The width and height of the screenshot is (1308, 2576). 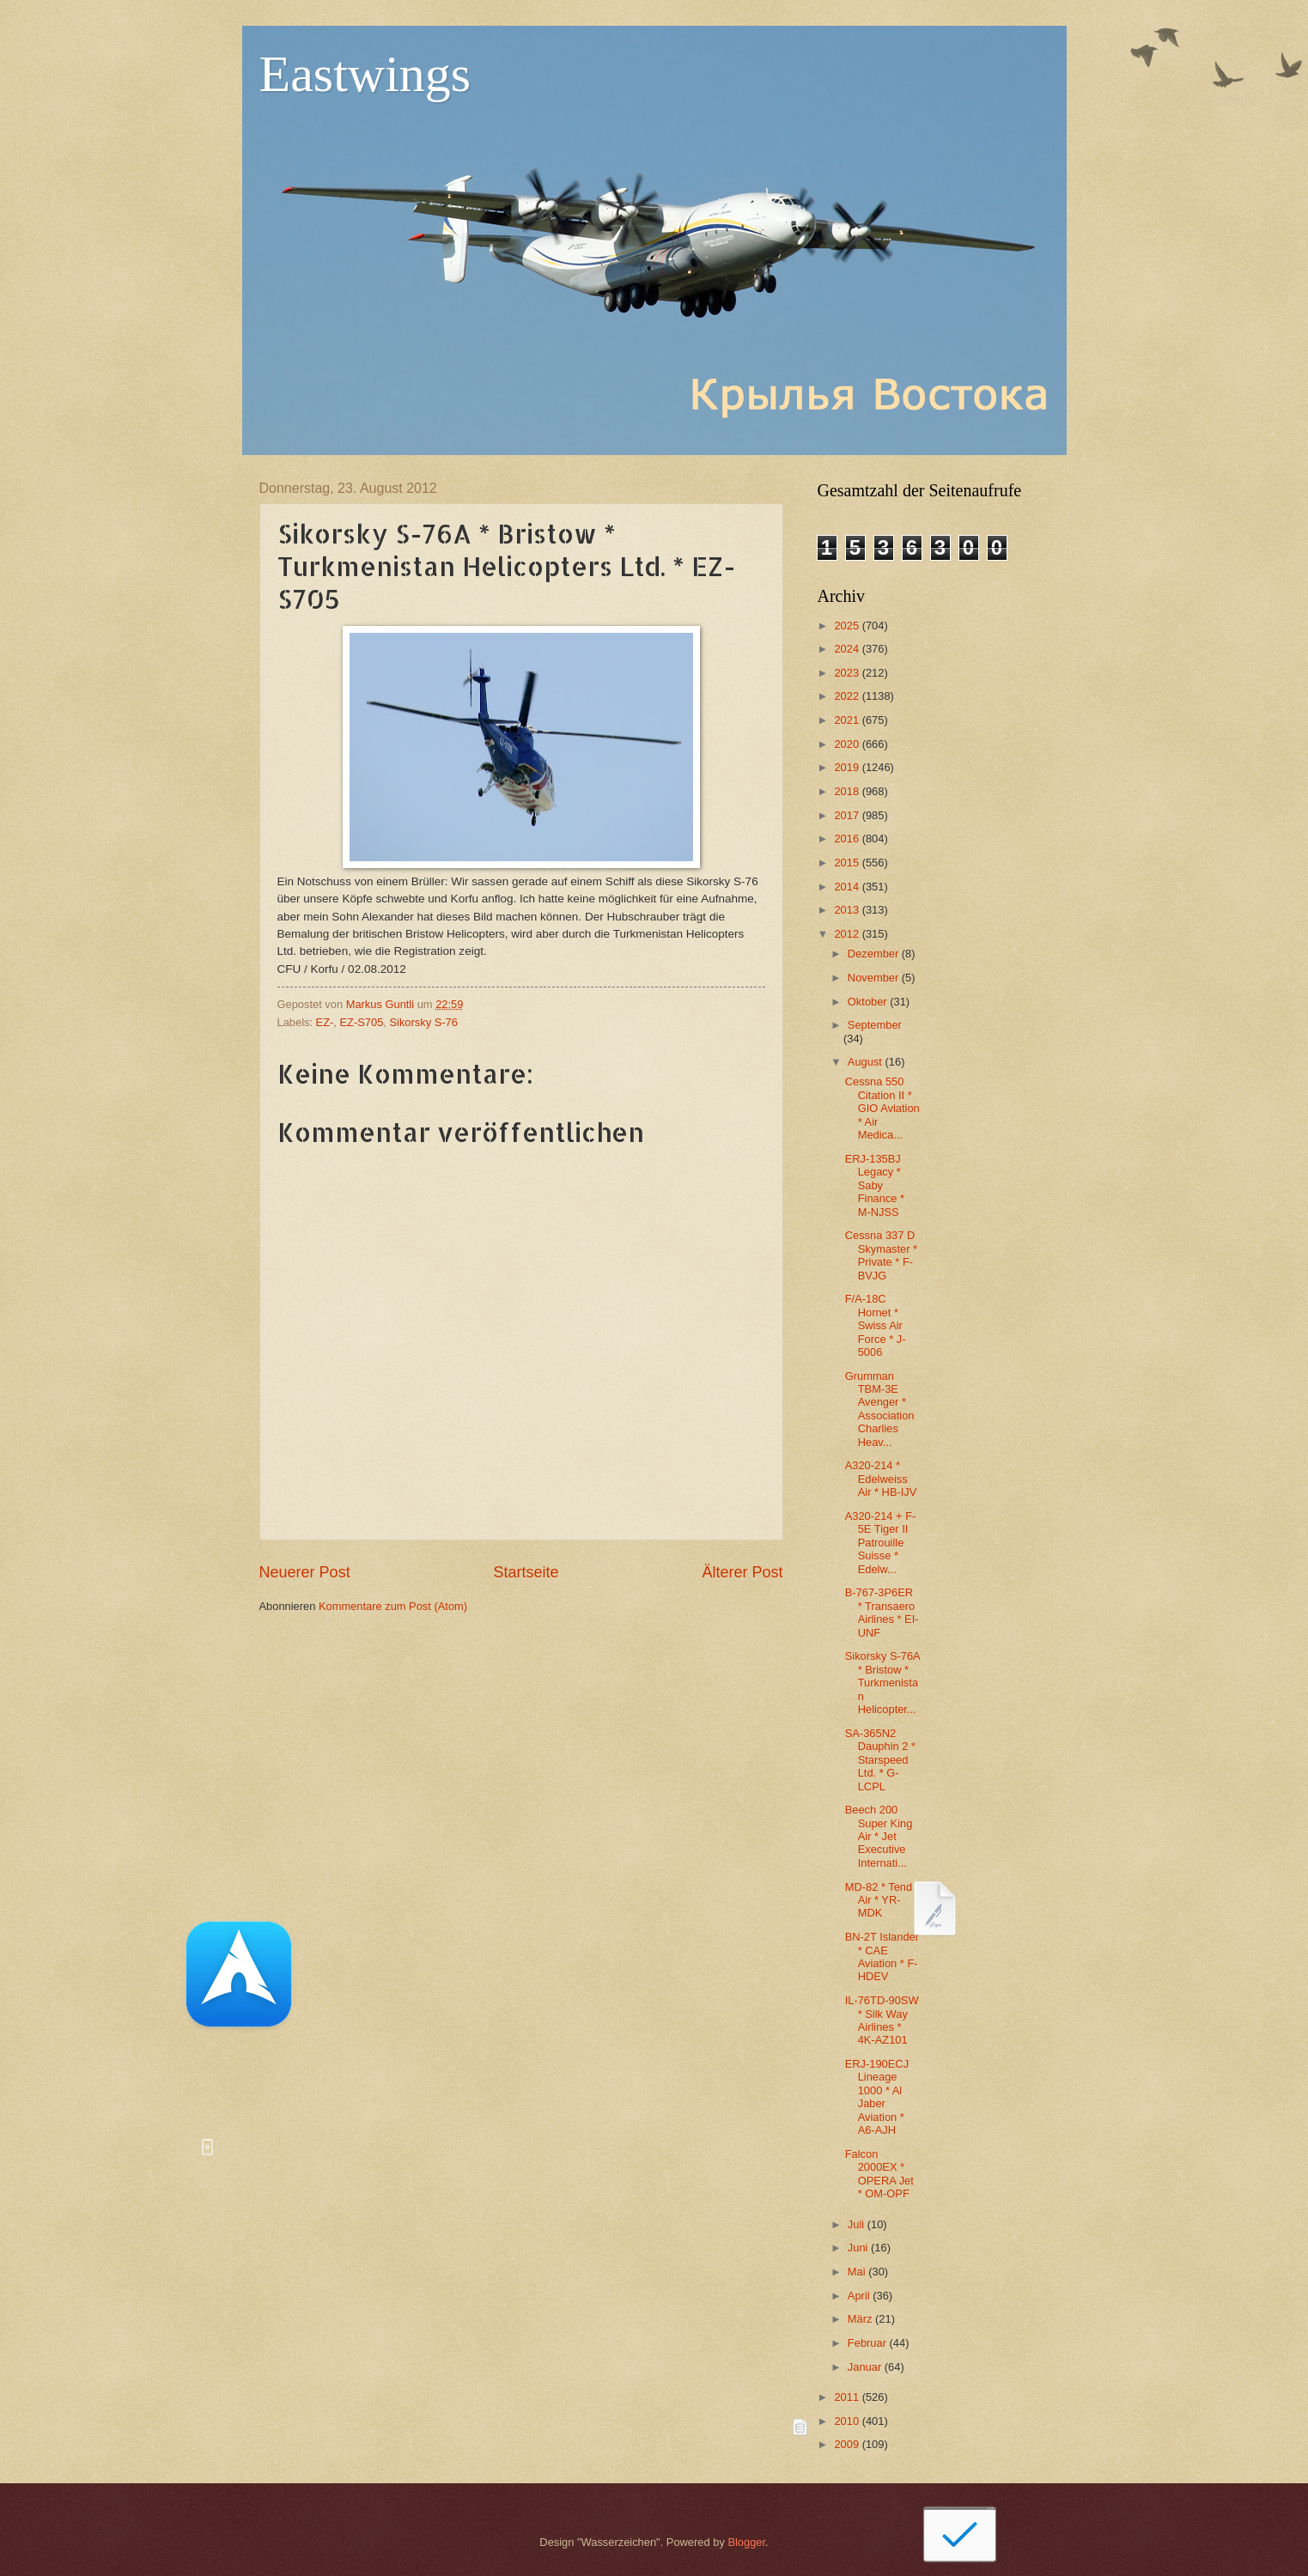 What do you see at coordinates (800, 2427) in the screenshot?
I see `open a database file` at bounding box center [800, 2427].